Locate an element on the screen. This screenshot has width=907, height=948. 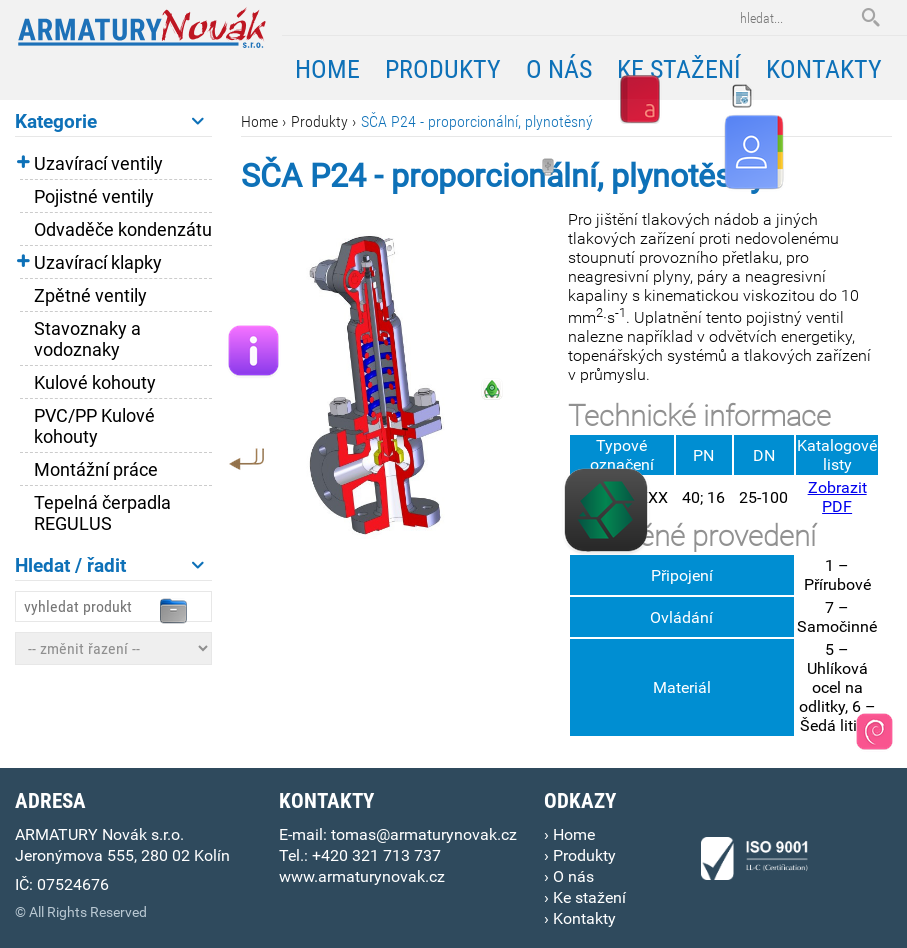
open cachyos pi application is located at coordinates (606, 510).